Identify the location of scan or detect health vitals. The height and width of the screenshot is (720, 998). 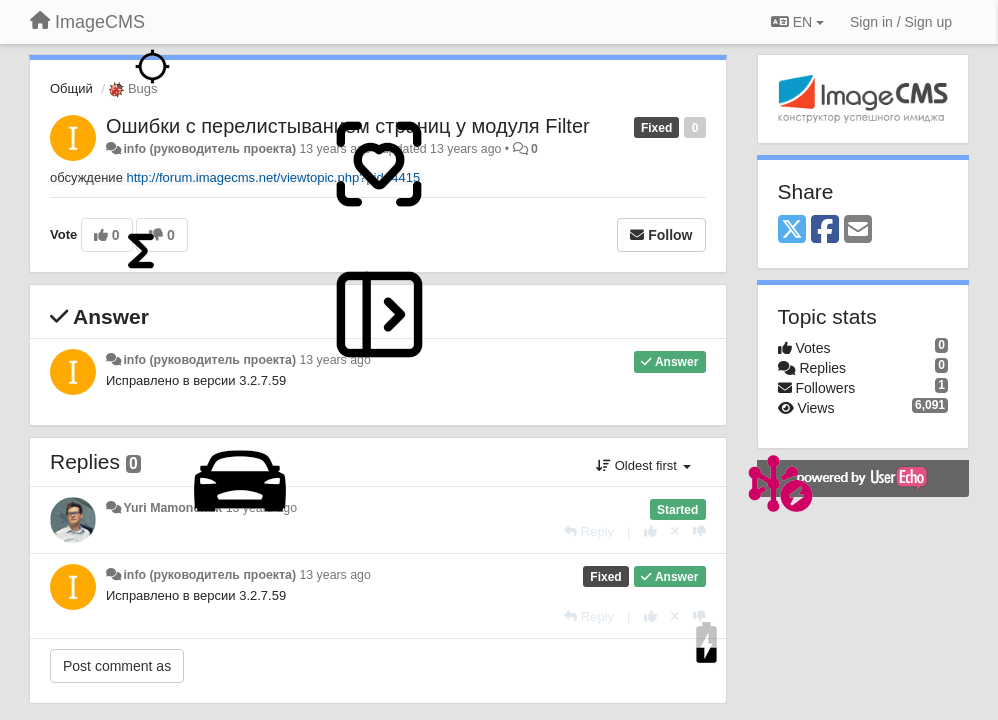
(379, 164).